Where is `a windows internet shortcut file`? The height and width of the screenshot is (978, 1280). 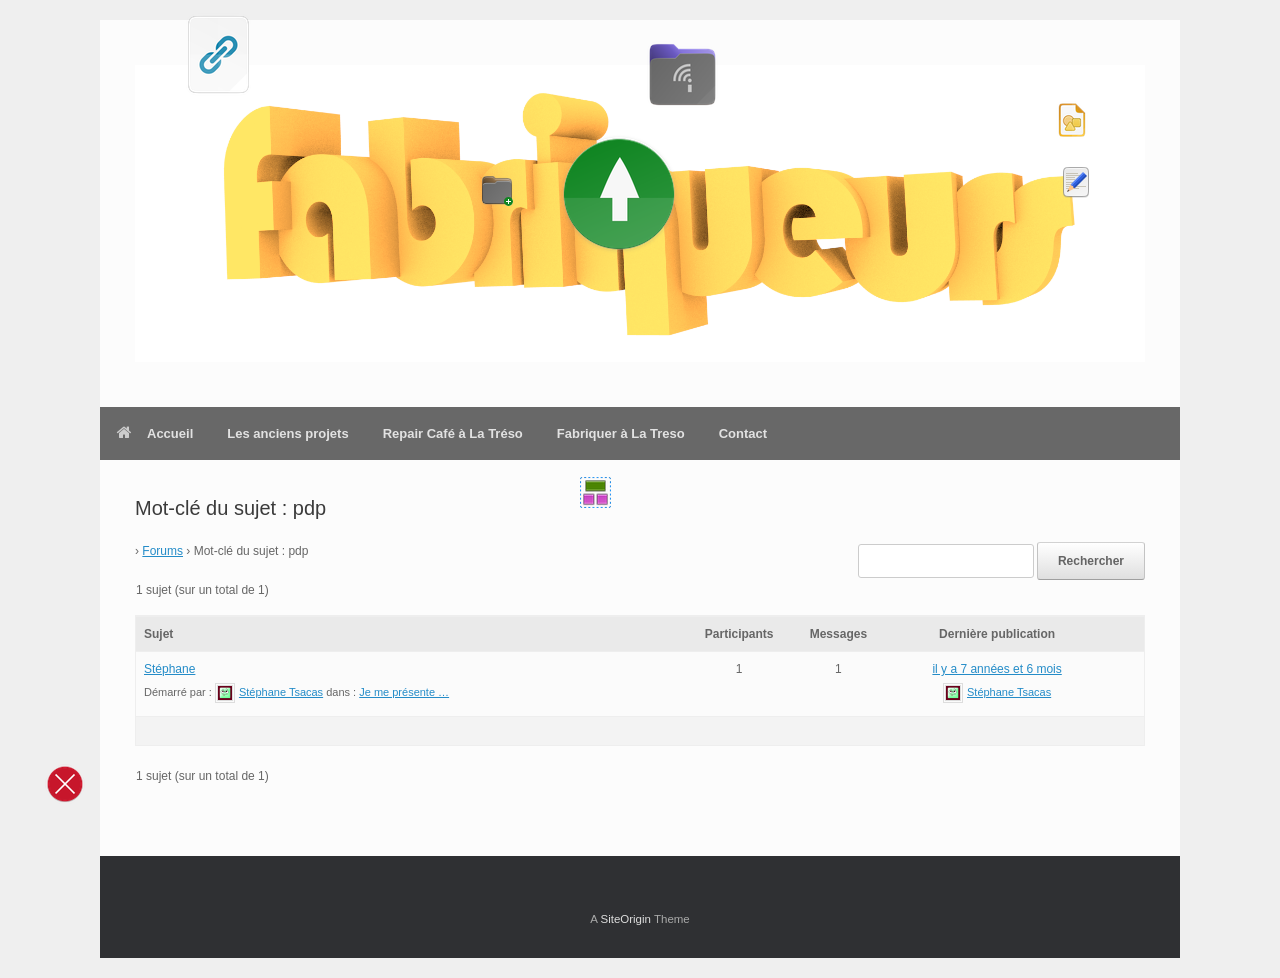 a windows internet shortcut file is located at coordinates (218, 54).